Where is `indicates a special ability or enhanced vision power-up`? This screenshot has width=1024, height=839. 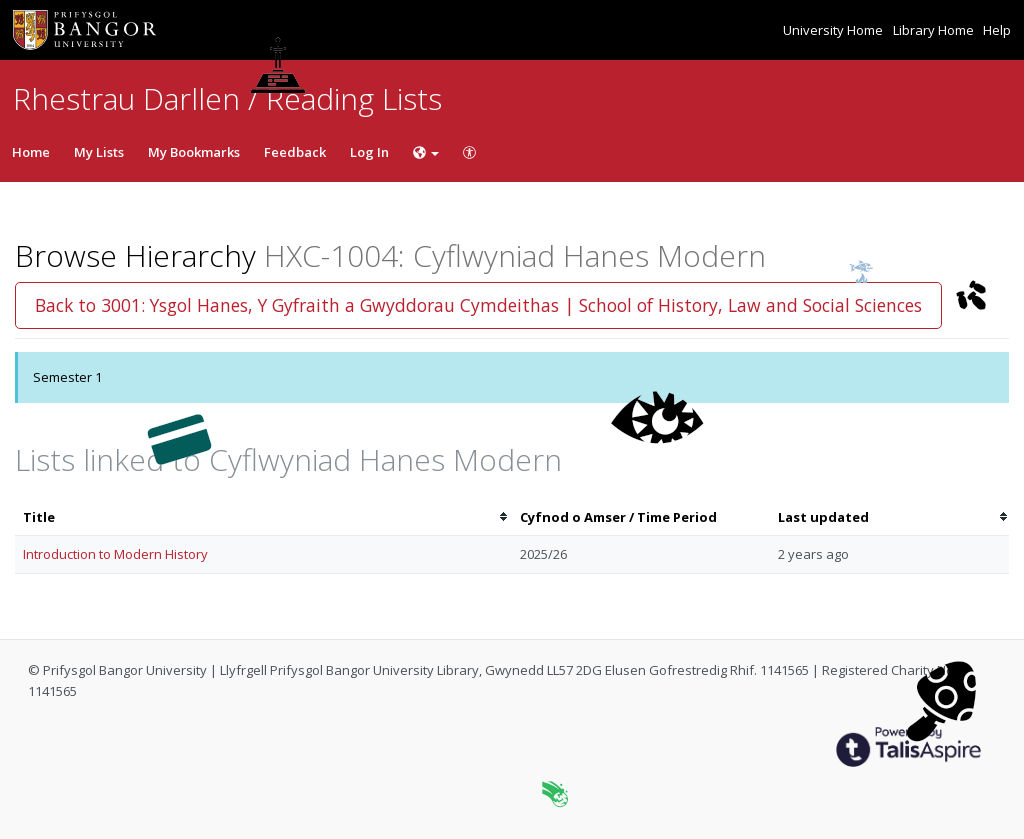
indicates a special ability or enhanced vision power-up is located at coordinates (657, 422).